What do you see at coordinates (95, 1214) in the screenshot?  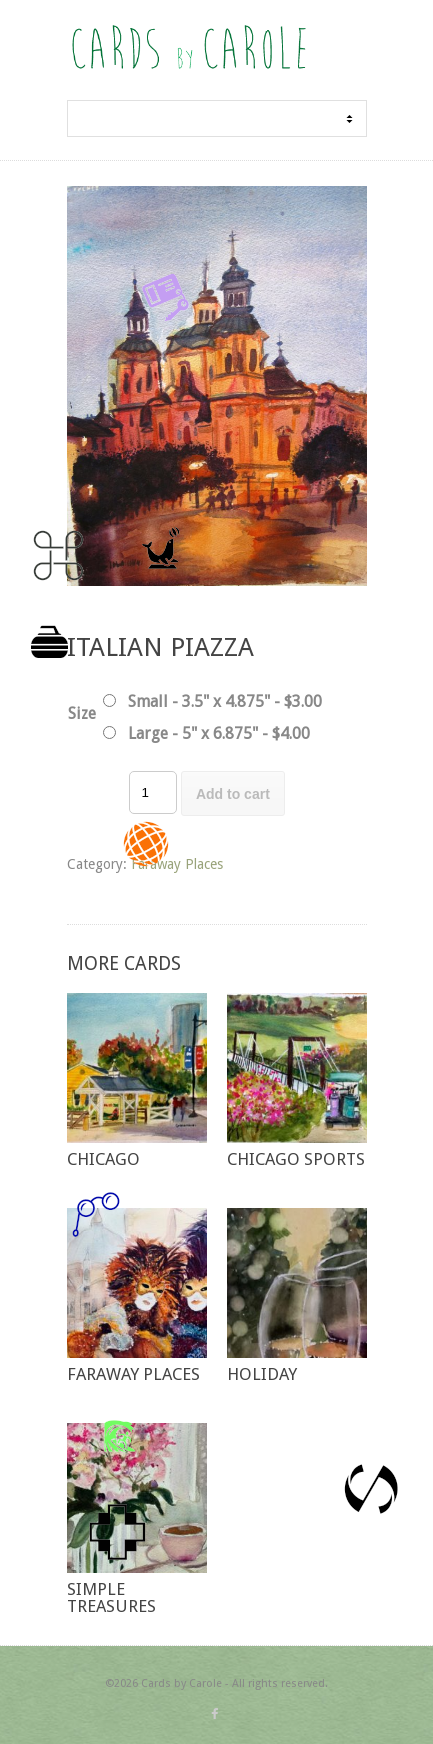 I see `view detailed information or inspect an item` at bounding box center [95, 1214].